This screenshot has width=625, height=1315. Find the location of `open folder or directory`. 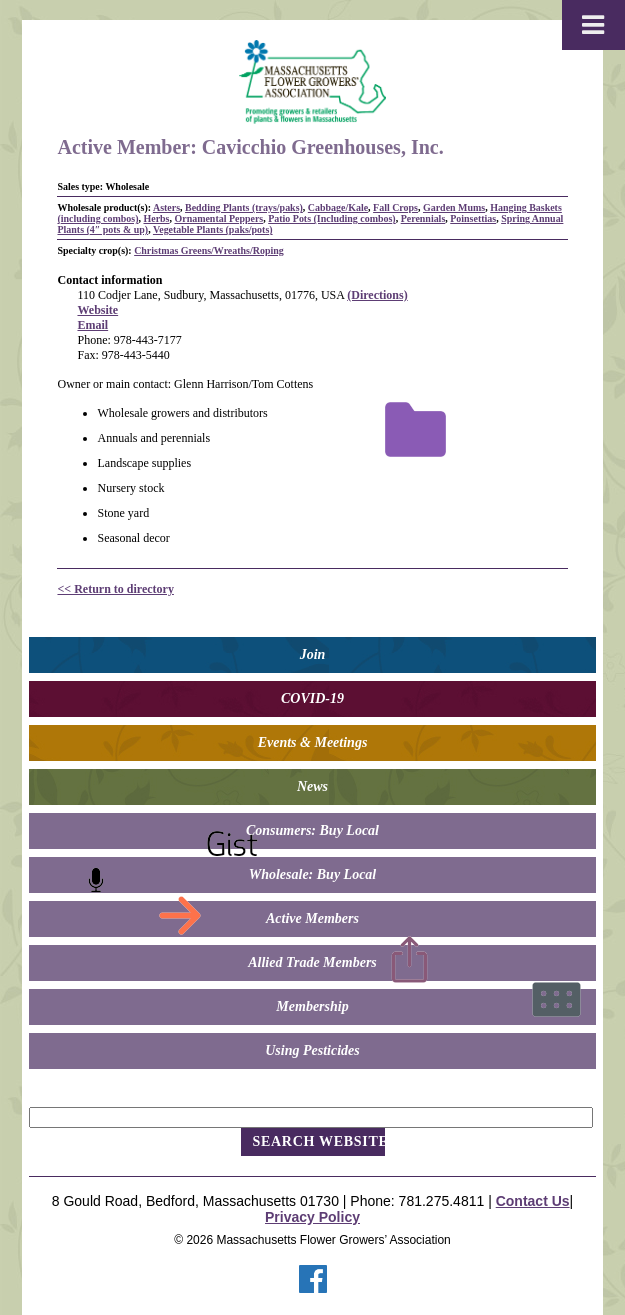

open folder or directory is located at coordinates (415, 429).